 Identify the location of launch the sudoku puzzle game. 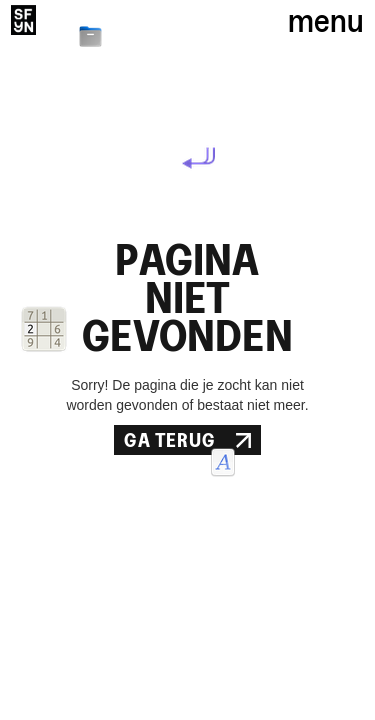
(44, 329).